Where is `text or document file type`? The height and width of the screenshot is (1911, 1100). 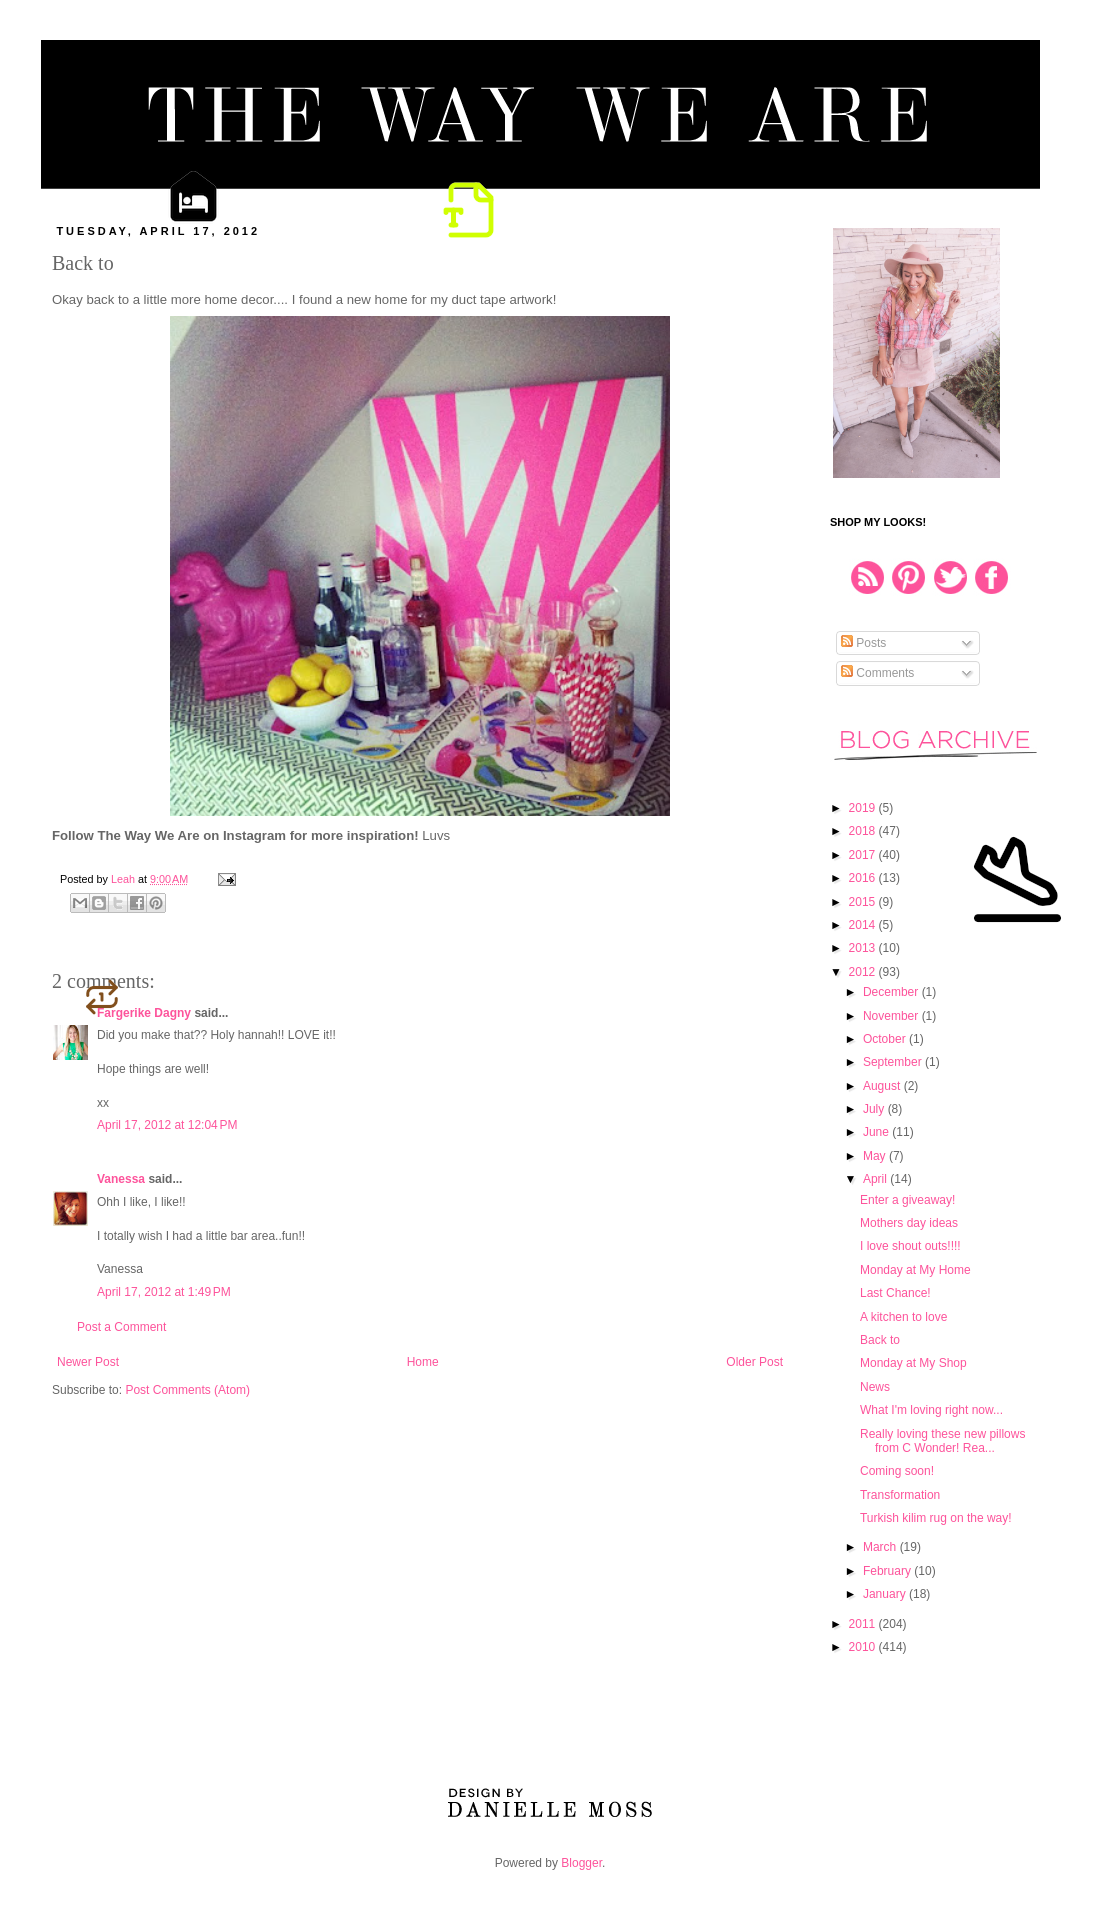
text or document file type is located at coordinates (471, 210).